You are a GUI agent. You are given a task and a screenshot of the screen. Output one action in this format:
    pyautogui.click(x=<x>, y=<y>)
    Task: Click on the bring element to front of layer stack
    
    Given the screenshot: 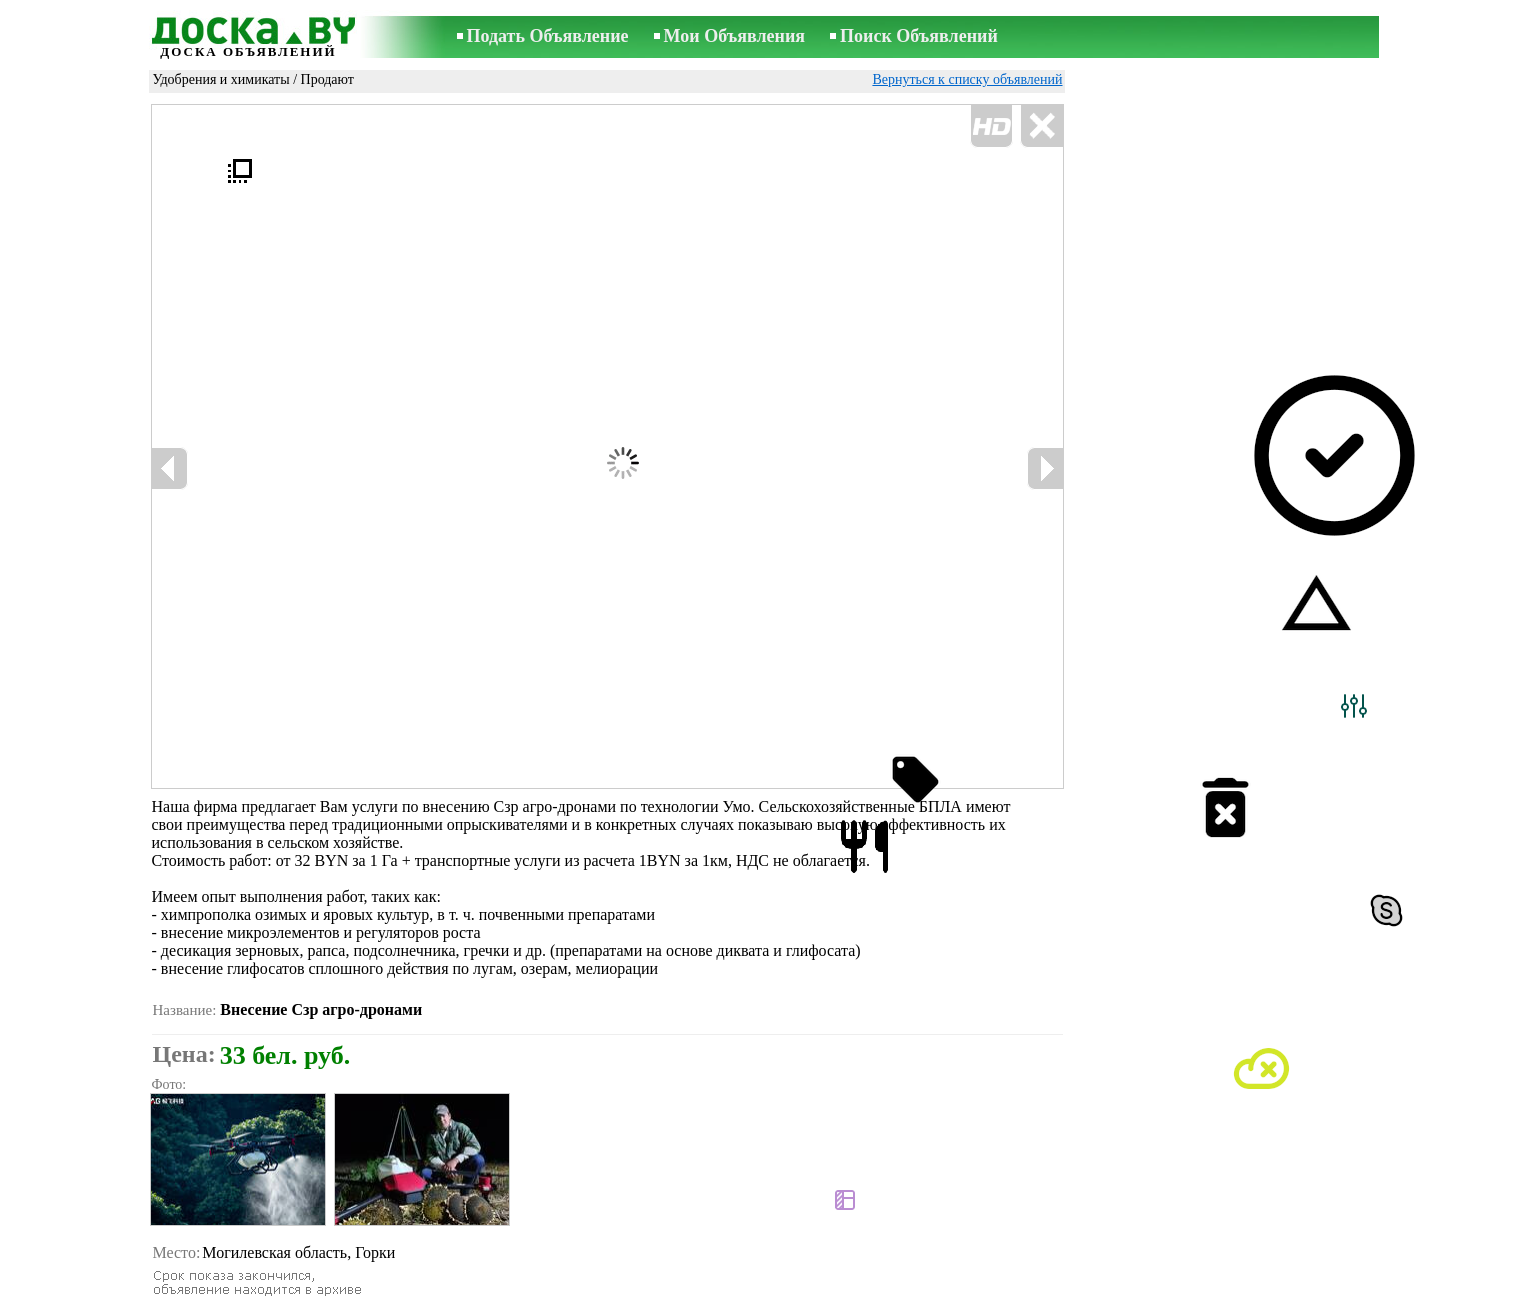 What is the action you would take?
    pyautogui.click(x=240, y=171)
    